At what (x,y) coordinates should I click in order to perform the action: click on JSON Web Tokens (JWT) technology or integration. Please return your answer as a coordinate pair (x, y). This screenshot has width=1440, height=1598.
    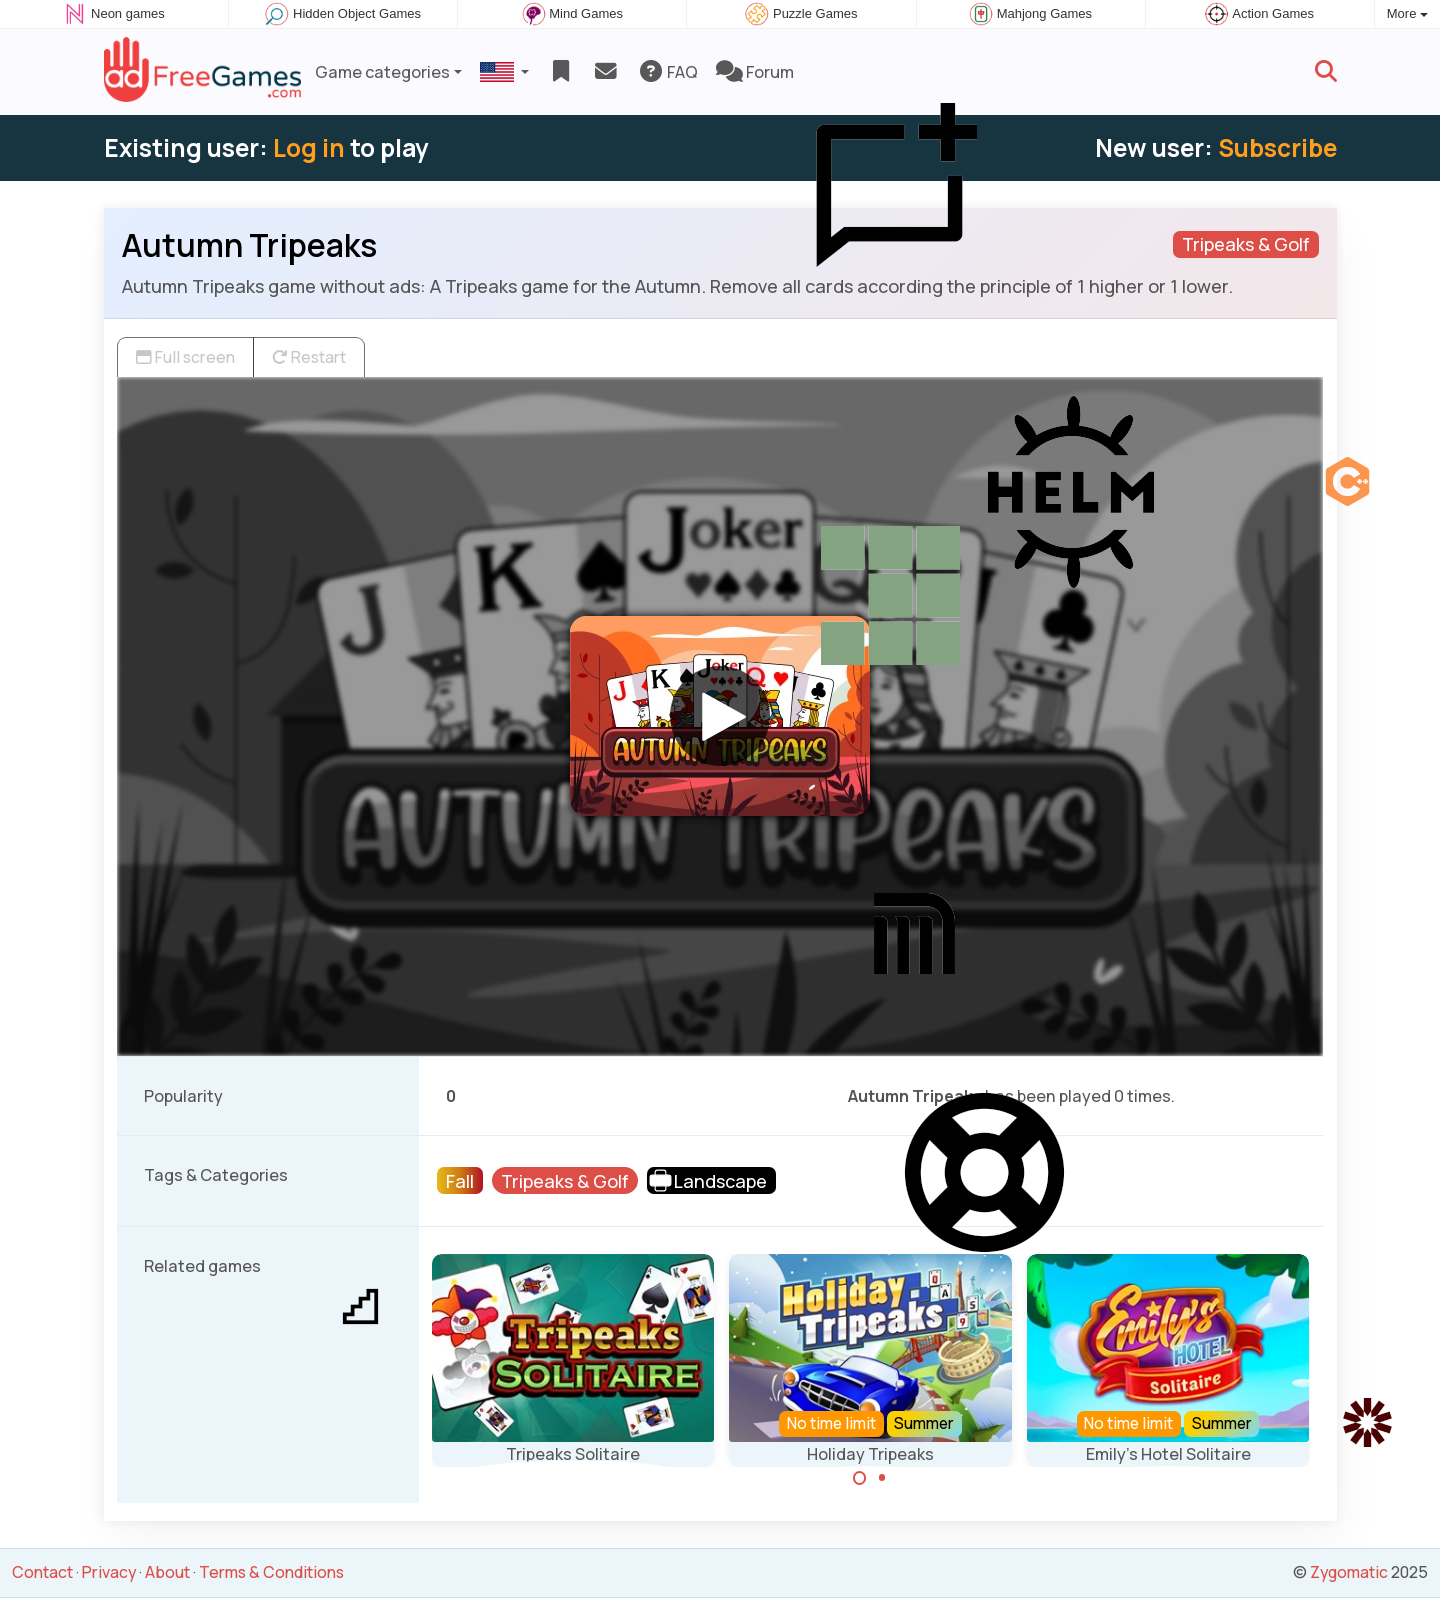
    Looking at the image, I should click on (1367, 1422).